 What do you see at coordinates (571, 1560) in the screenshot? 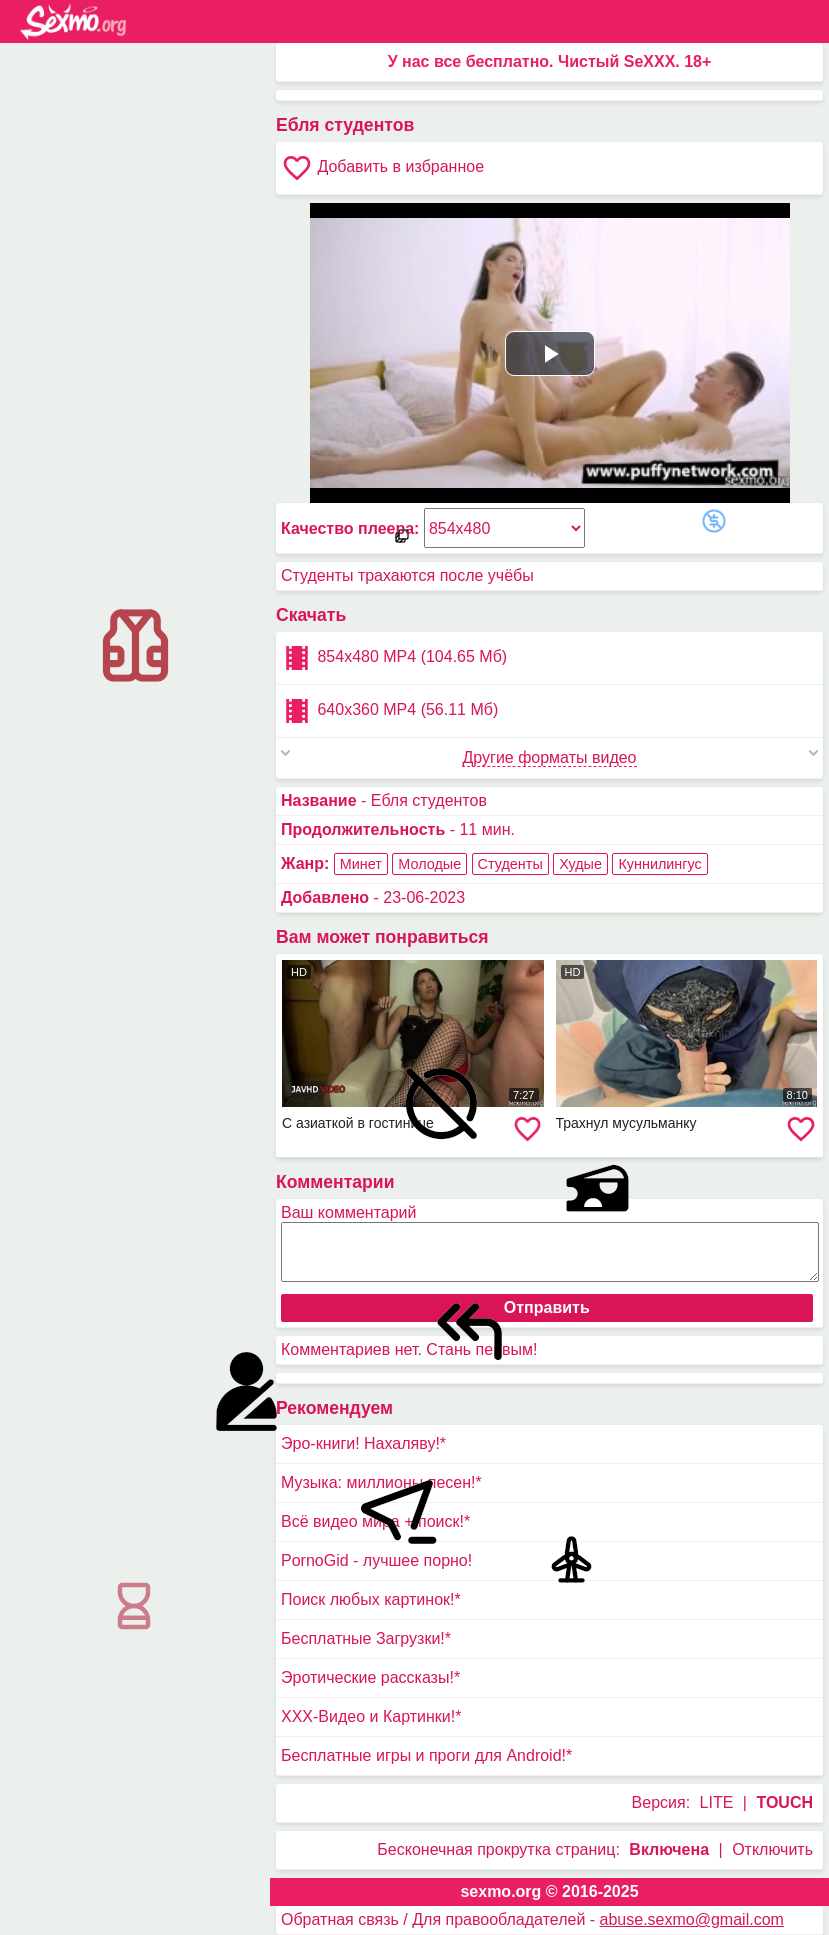
I see `view wind energy or renewable power settings` at bounding box center [571, 1560].